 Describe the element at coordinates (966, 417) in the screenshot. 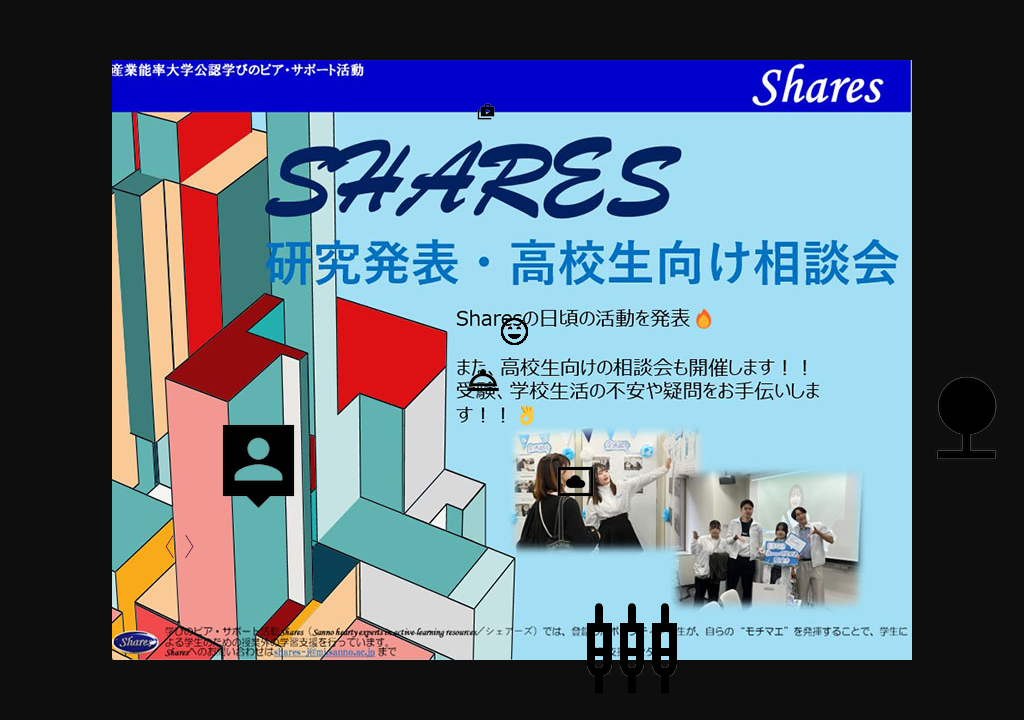

I see `view nature or outdoor photos` at that location.